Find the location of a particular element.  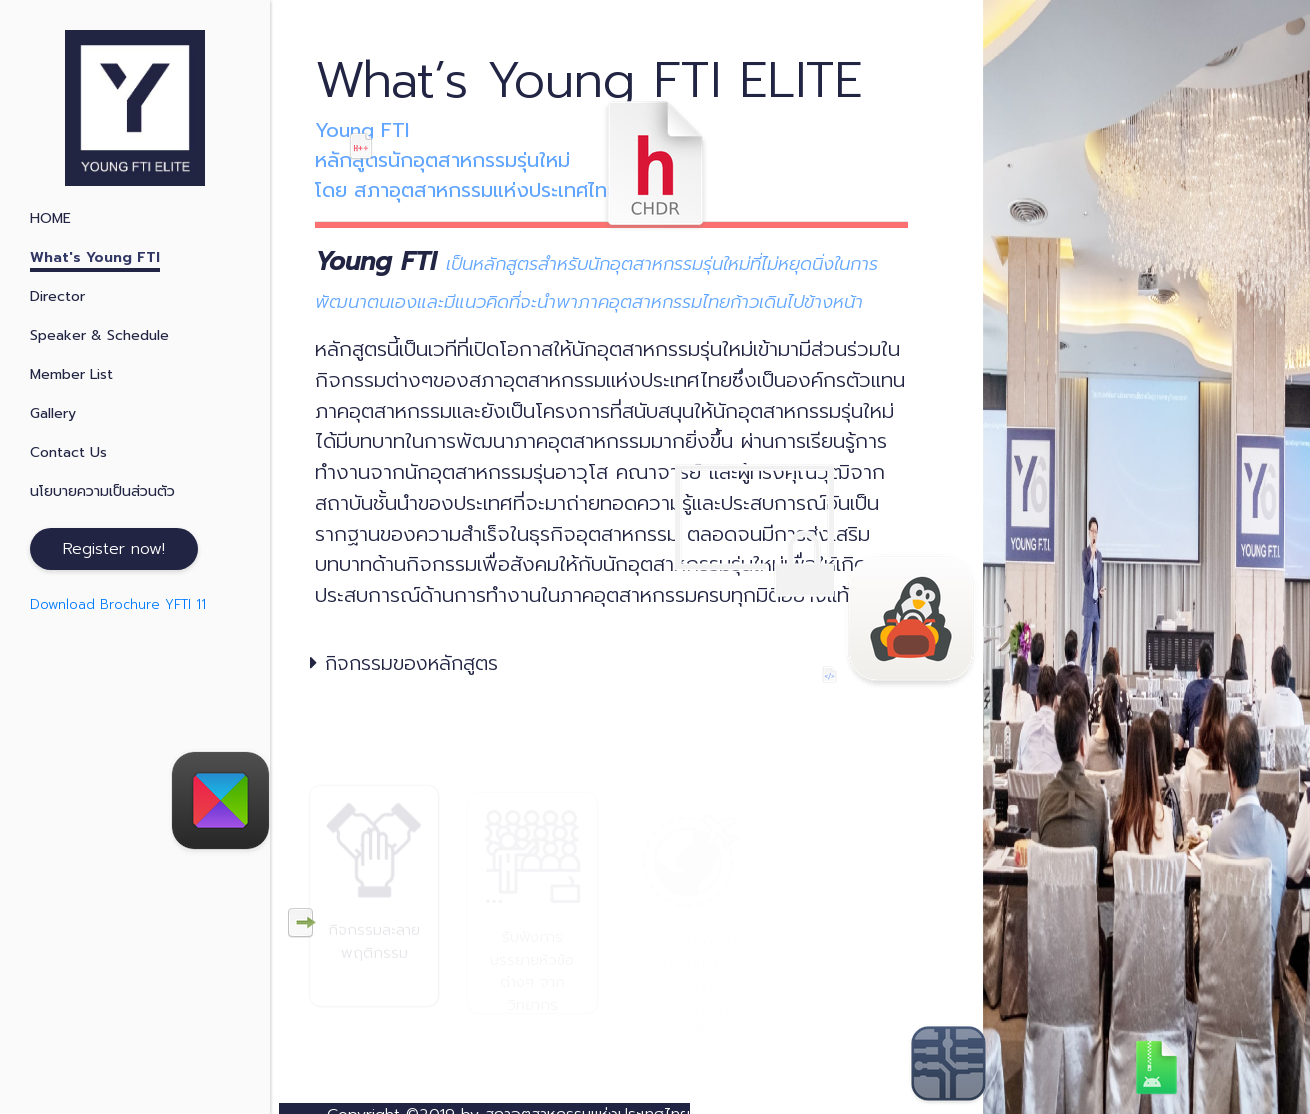

a C/C++ header file (.h) is located at coordinates (655, 165).